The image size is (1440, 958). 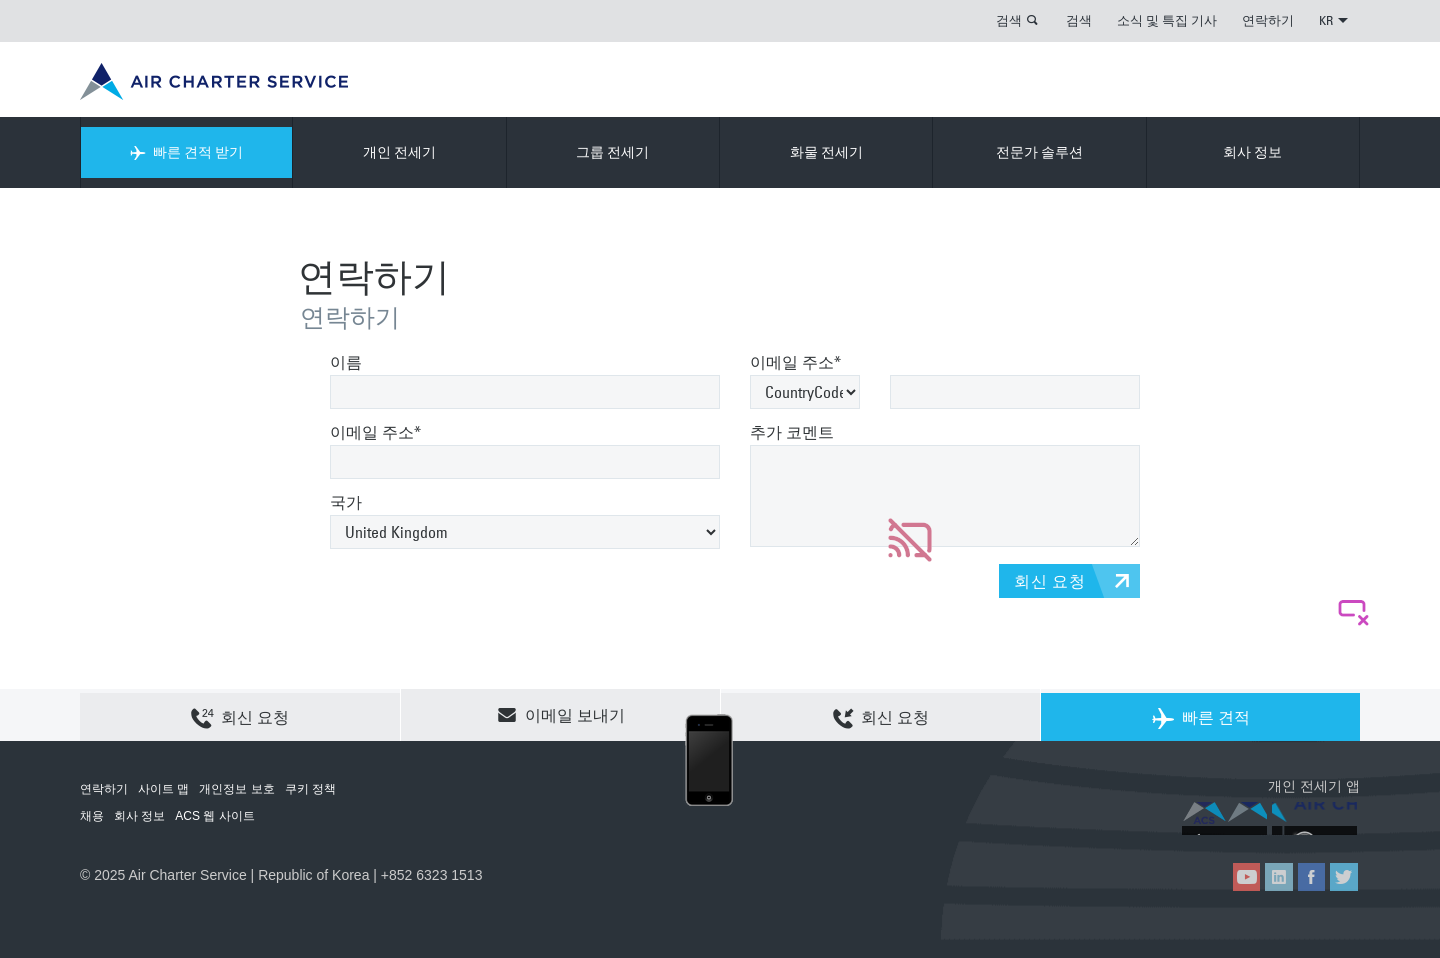 What do you see at coordinates (709, 760) in the screenshot?
I see `iPhone device icon` at bounding box center [709, 760].